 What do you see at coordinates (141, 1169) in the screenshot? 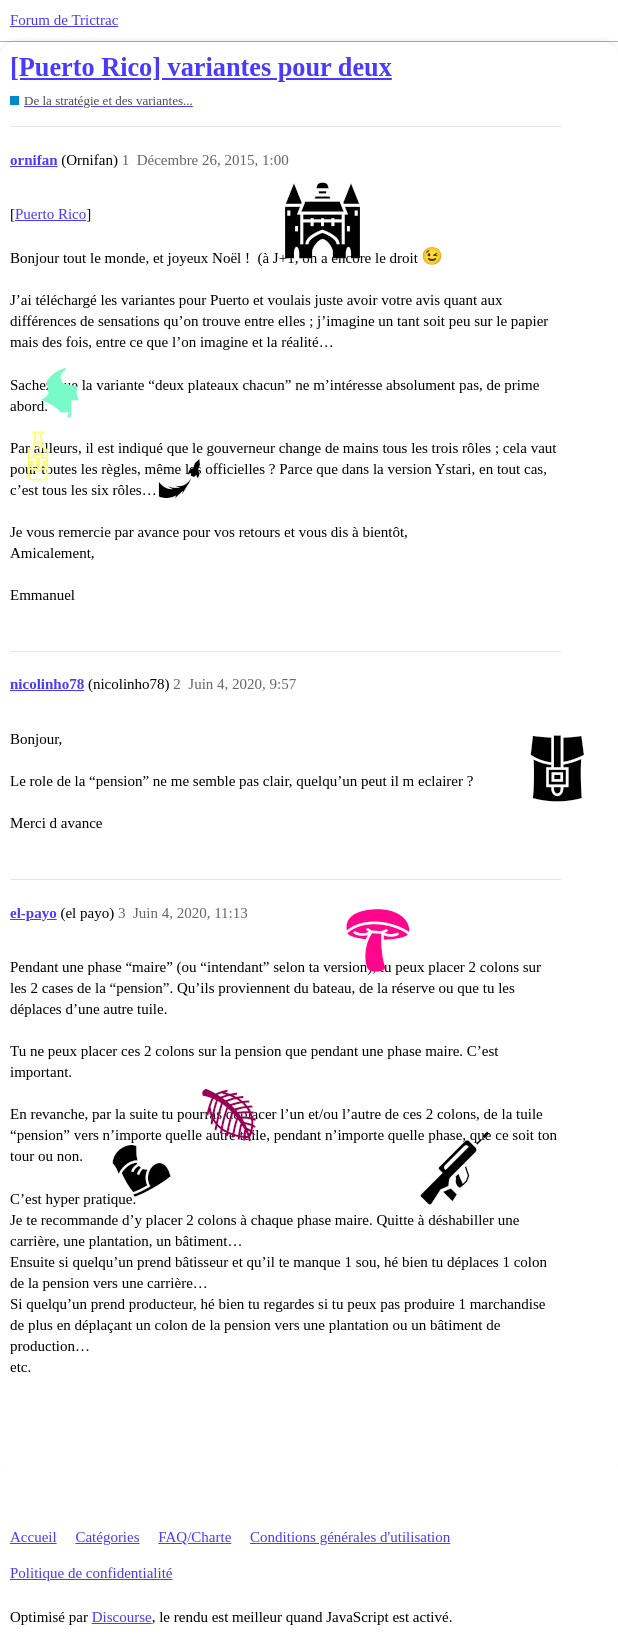
I see `indicates walking or movement ability` at bounding box center [141, 1169].